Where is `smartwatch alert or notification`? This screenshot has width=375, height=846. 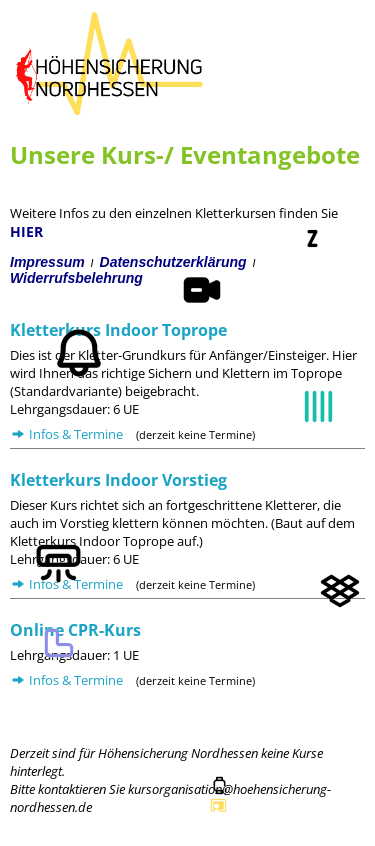
smartwatch alert or notification is located at coordinates (219, 785).